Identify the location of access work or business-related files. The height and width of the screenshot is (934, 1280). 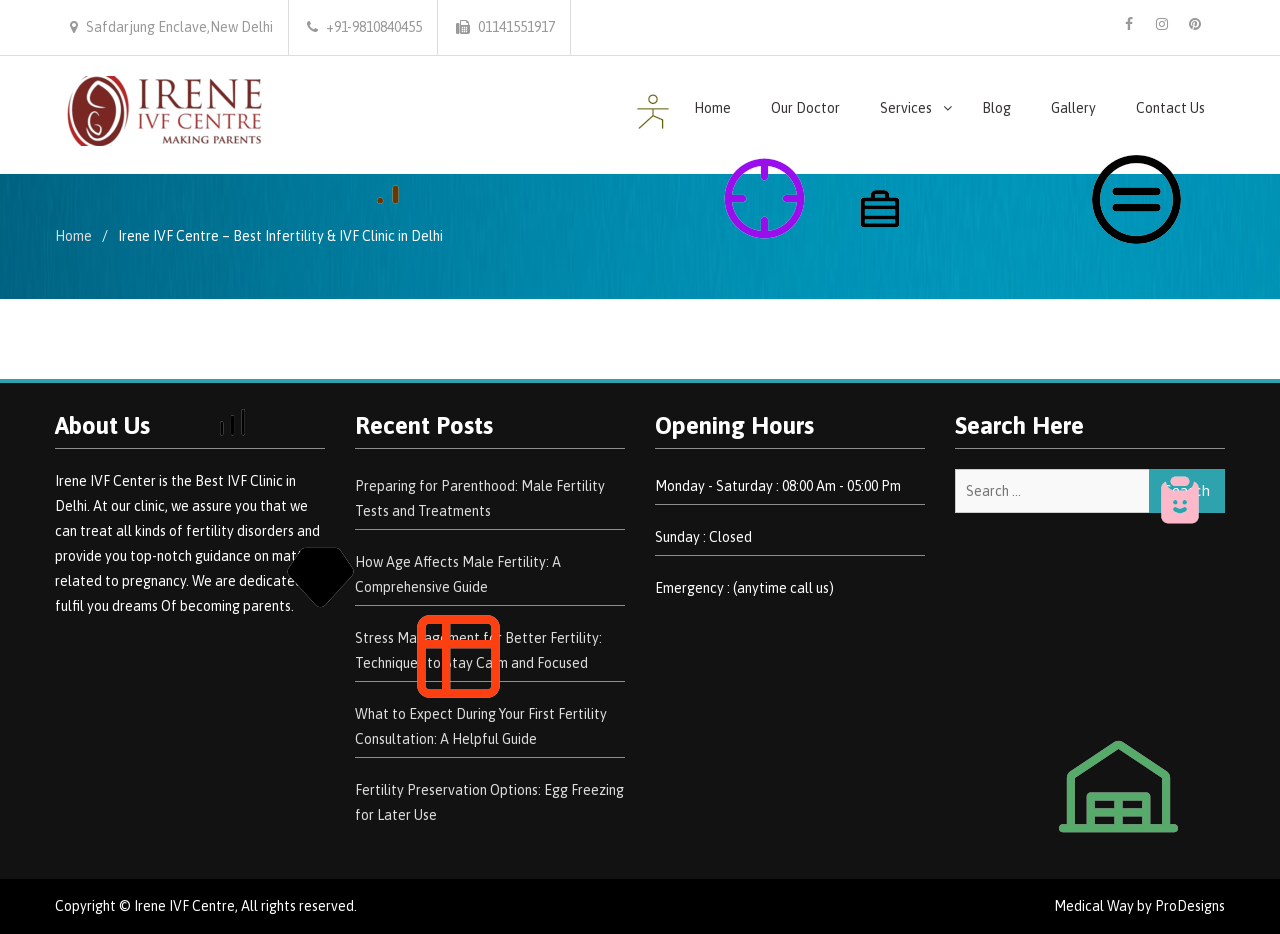
(880, 211).